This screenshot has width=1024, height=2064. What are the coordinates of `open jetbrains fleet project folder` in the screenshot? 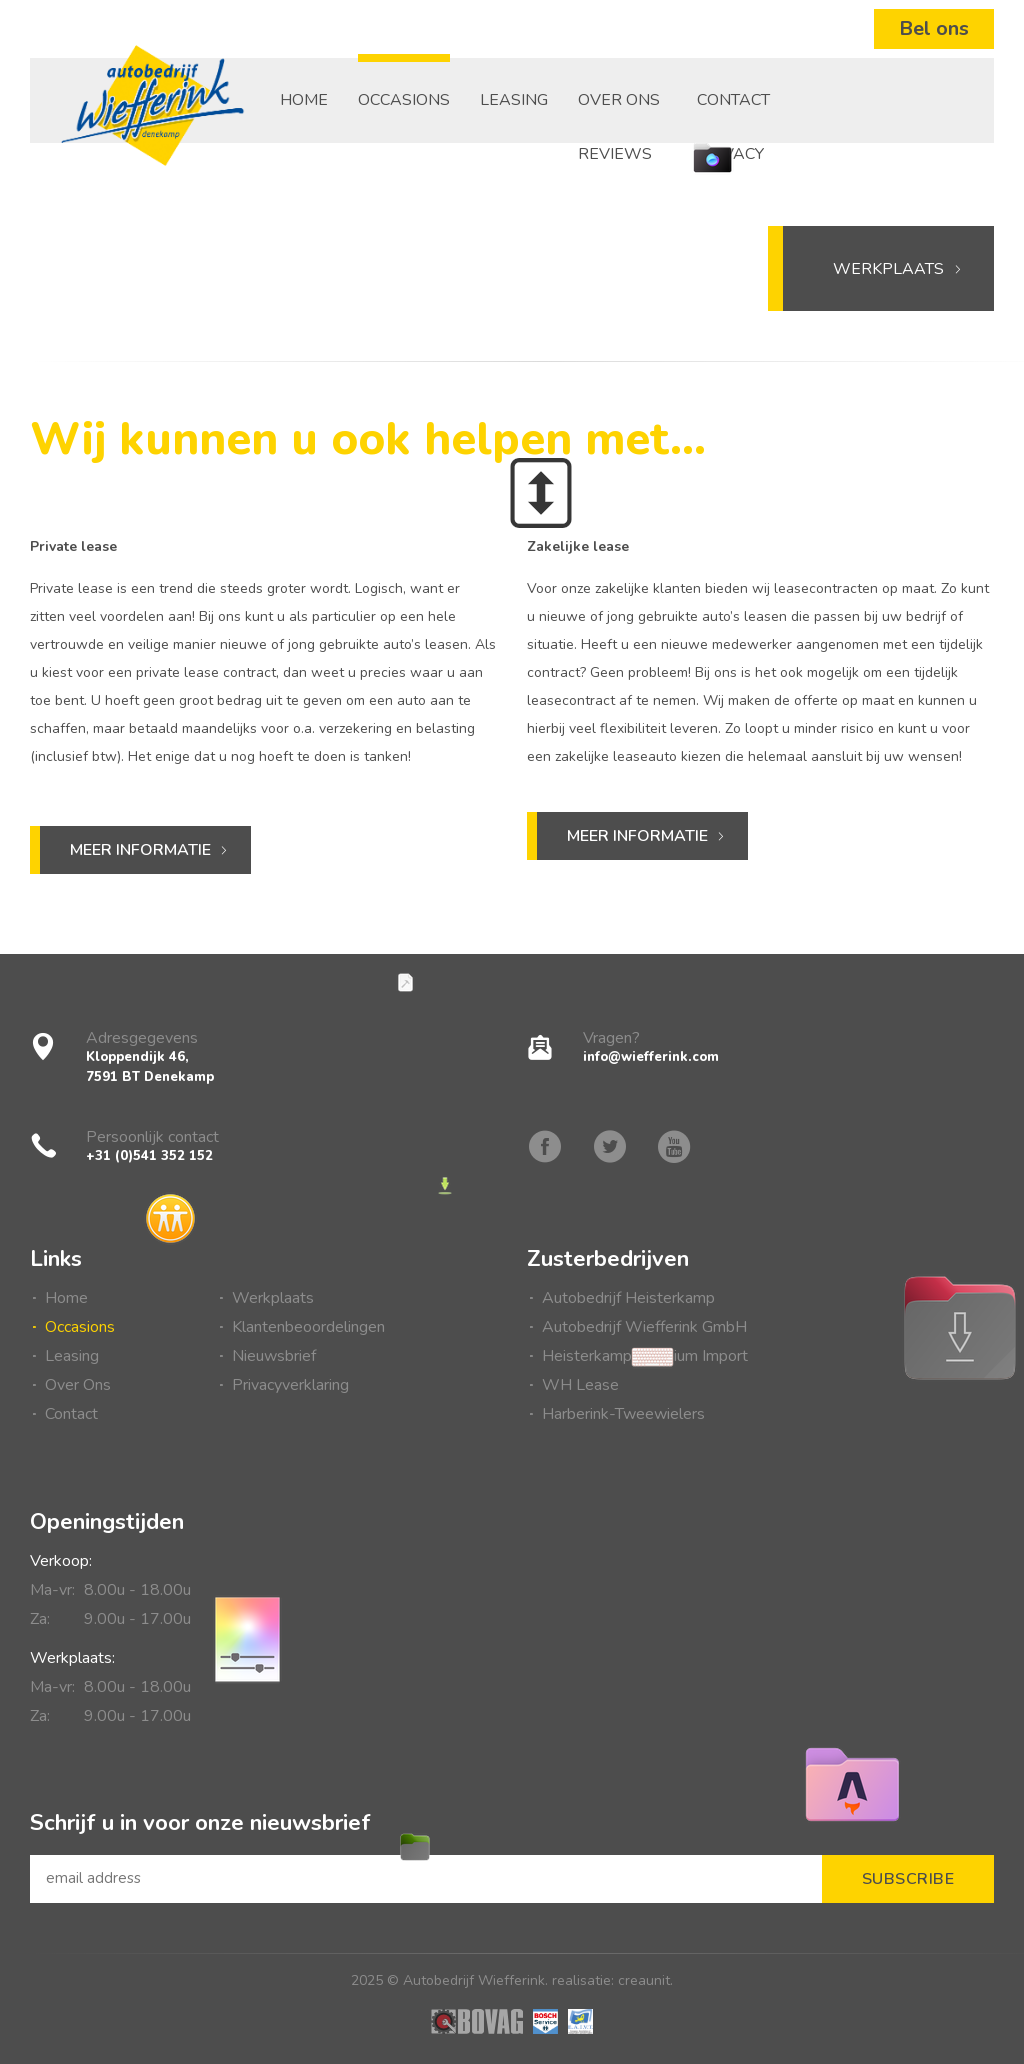 It's located at (712, 158).